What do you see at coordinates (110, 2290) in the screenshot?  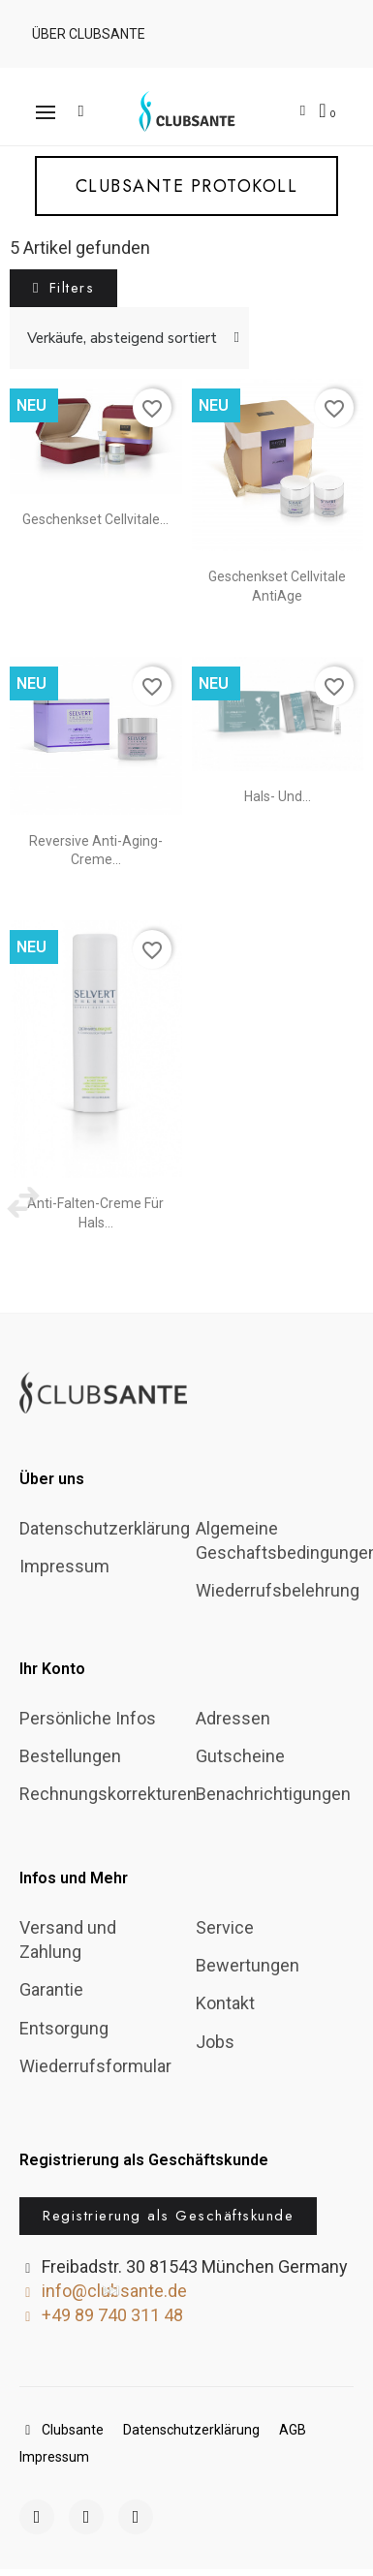 I see `skip to the next track or media item` at bounding box center [110, 2290].